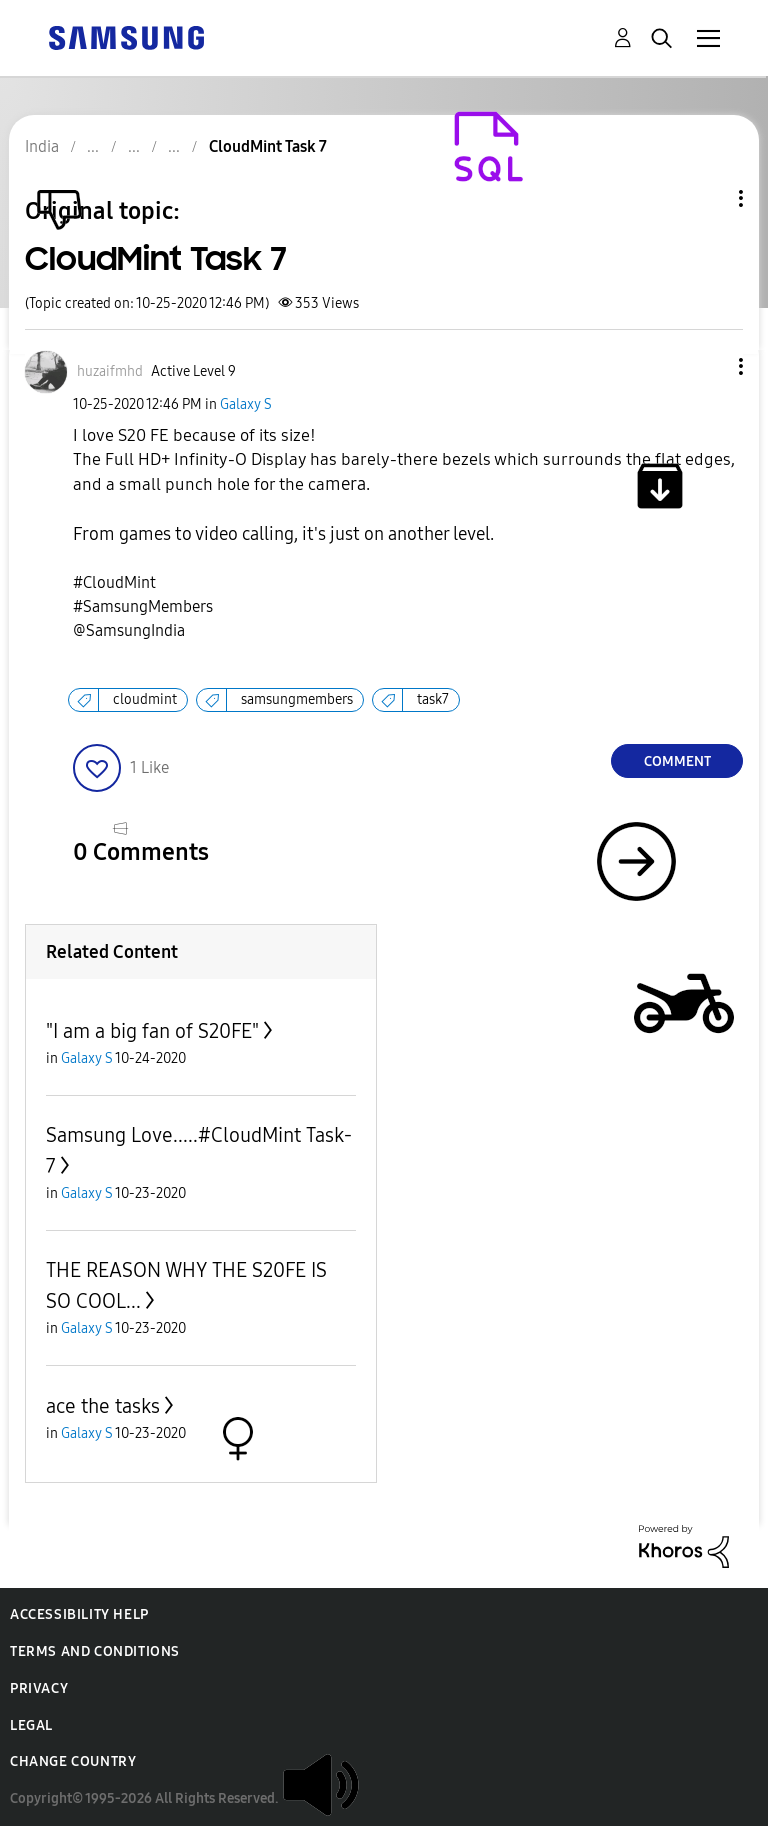 Image resolution: width=768 pixels, height=1826 pixels. What do you see at coordinates (636, 861) in the screenshot?
I see `proceed to the next step` at bounding box center [636, 861].